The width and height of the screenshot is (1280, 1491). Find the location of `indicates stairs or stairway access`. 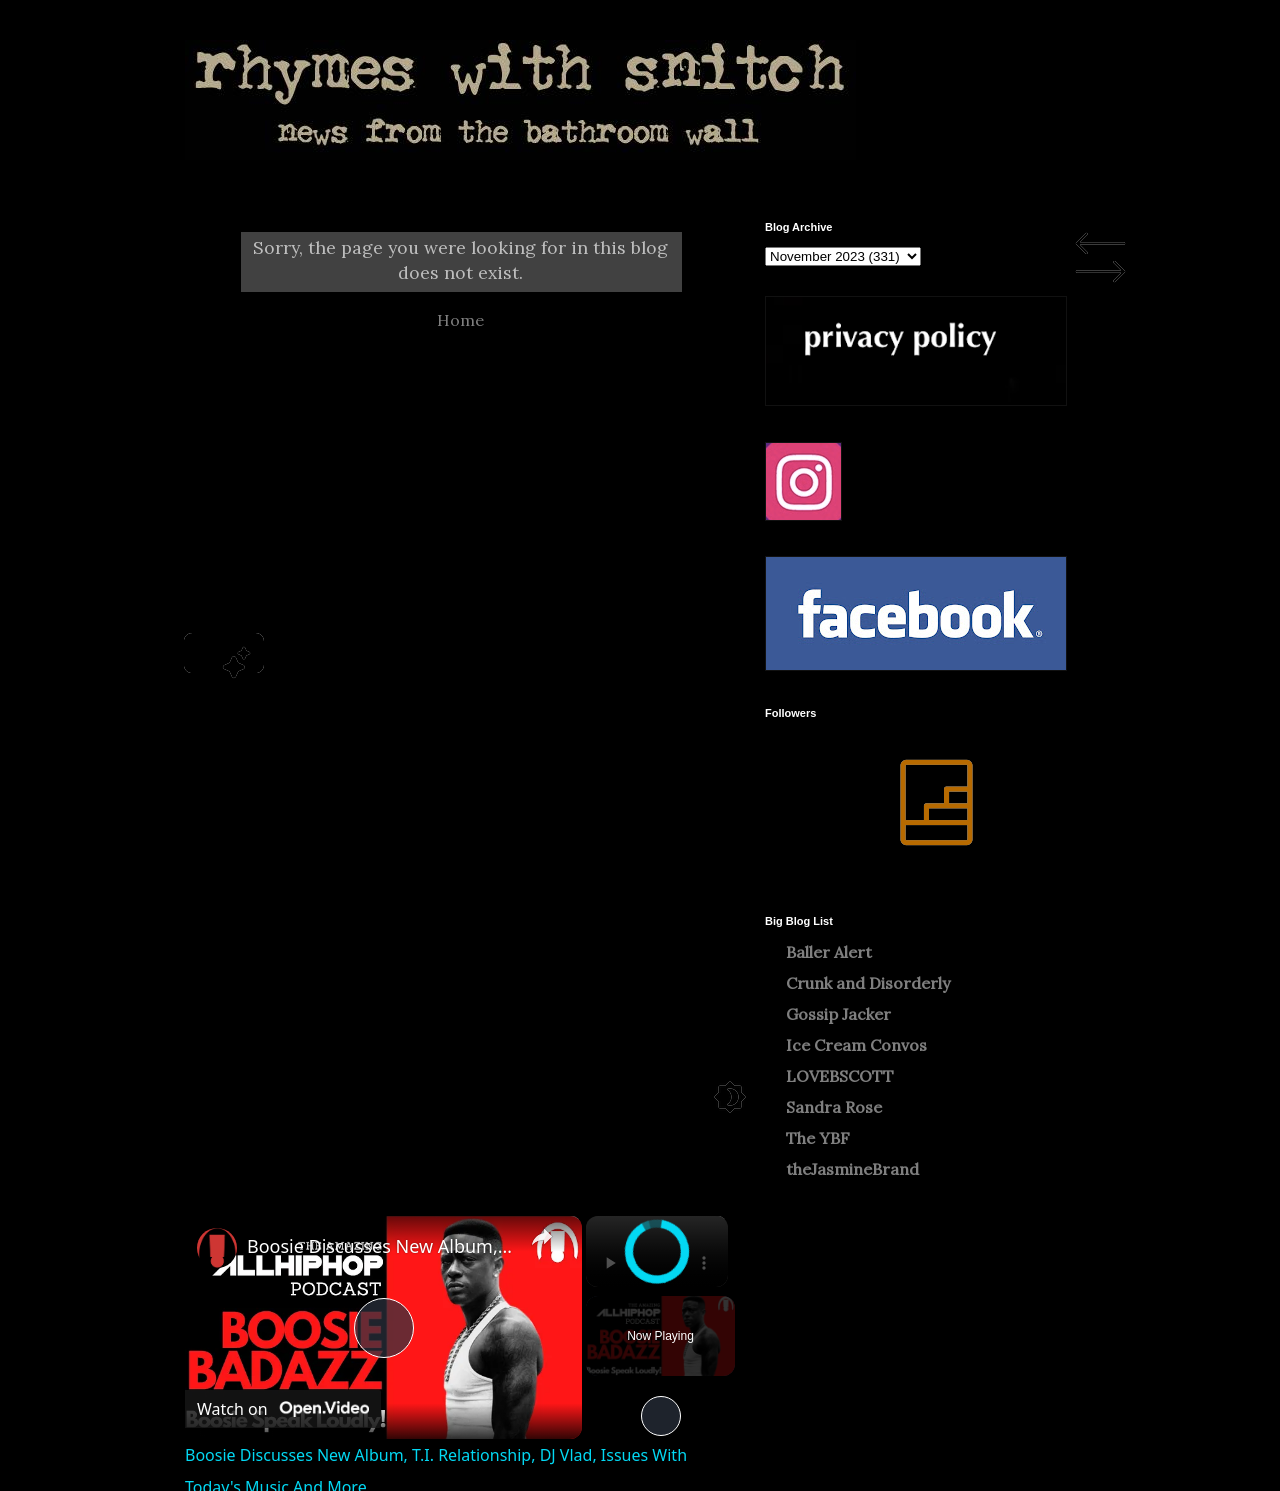

indicates stairs or stairway access is located at coordinates (936, 802).